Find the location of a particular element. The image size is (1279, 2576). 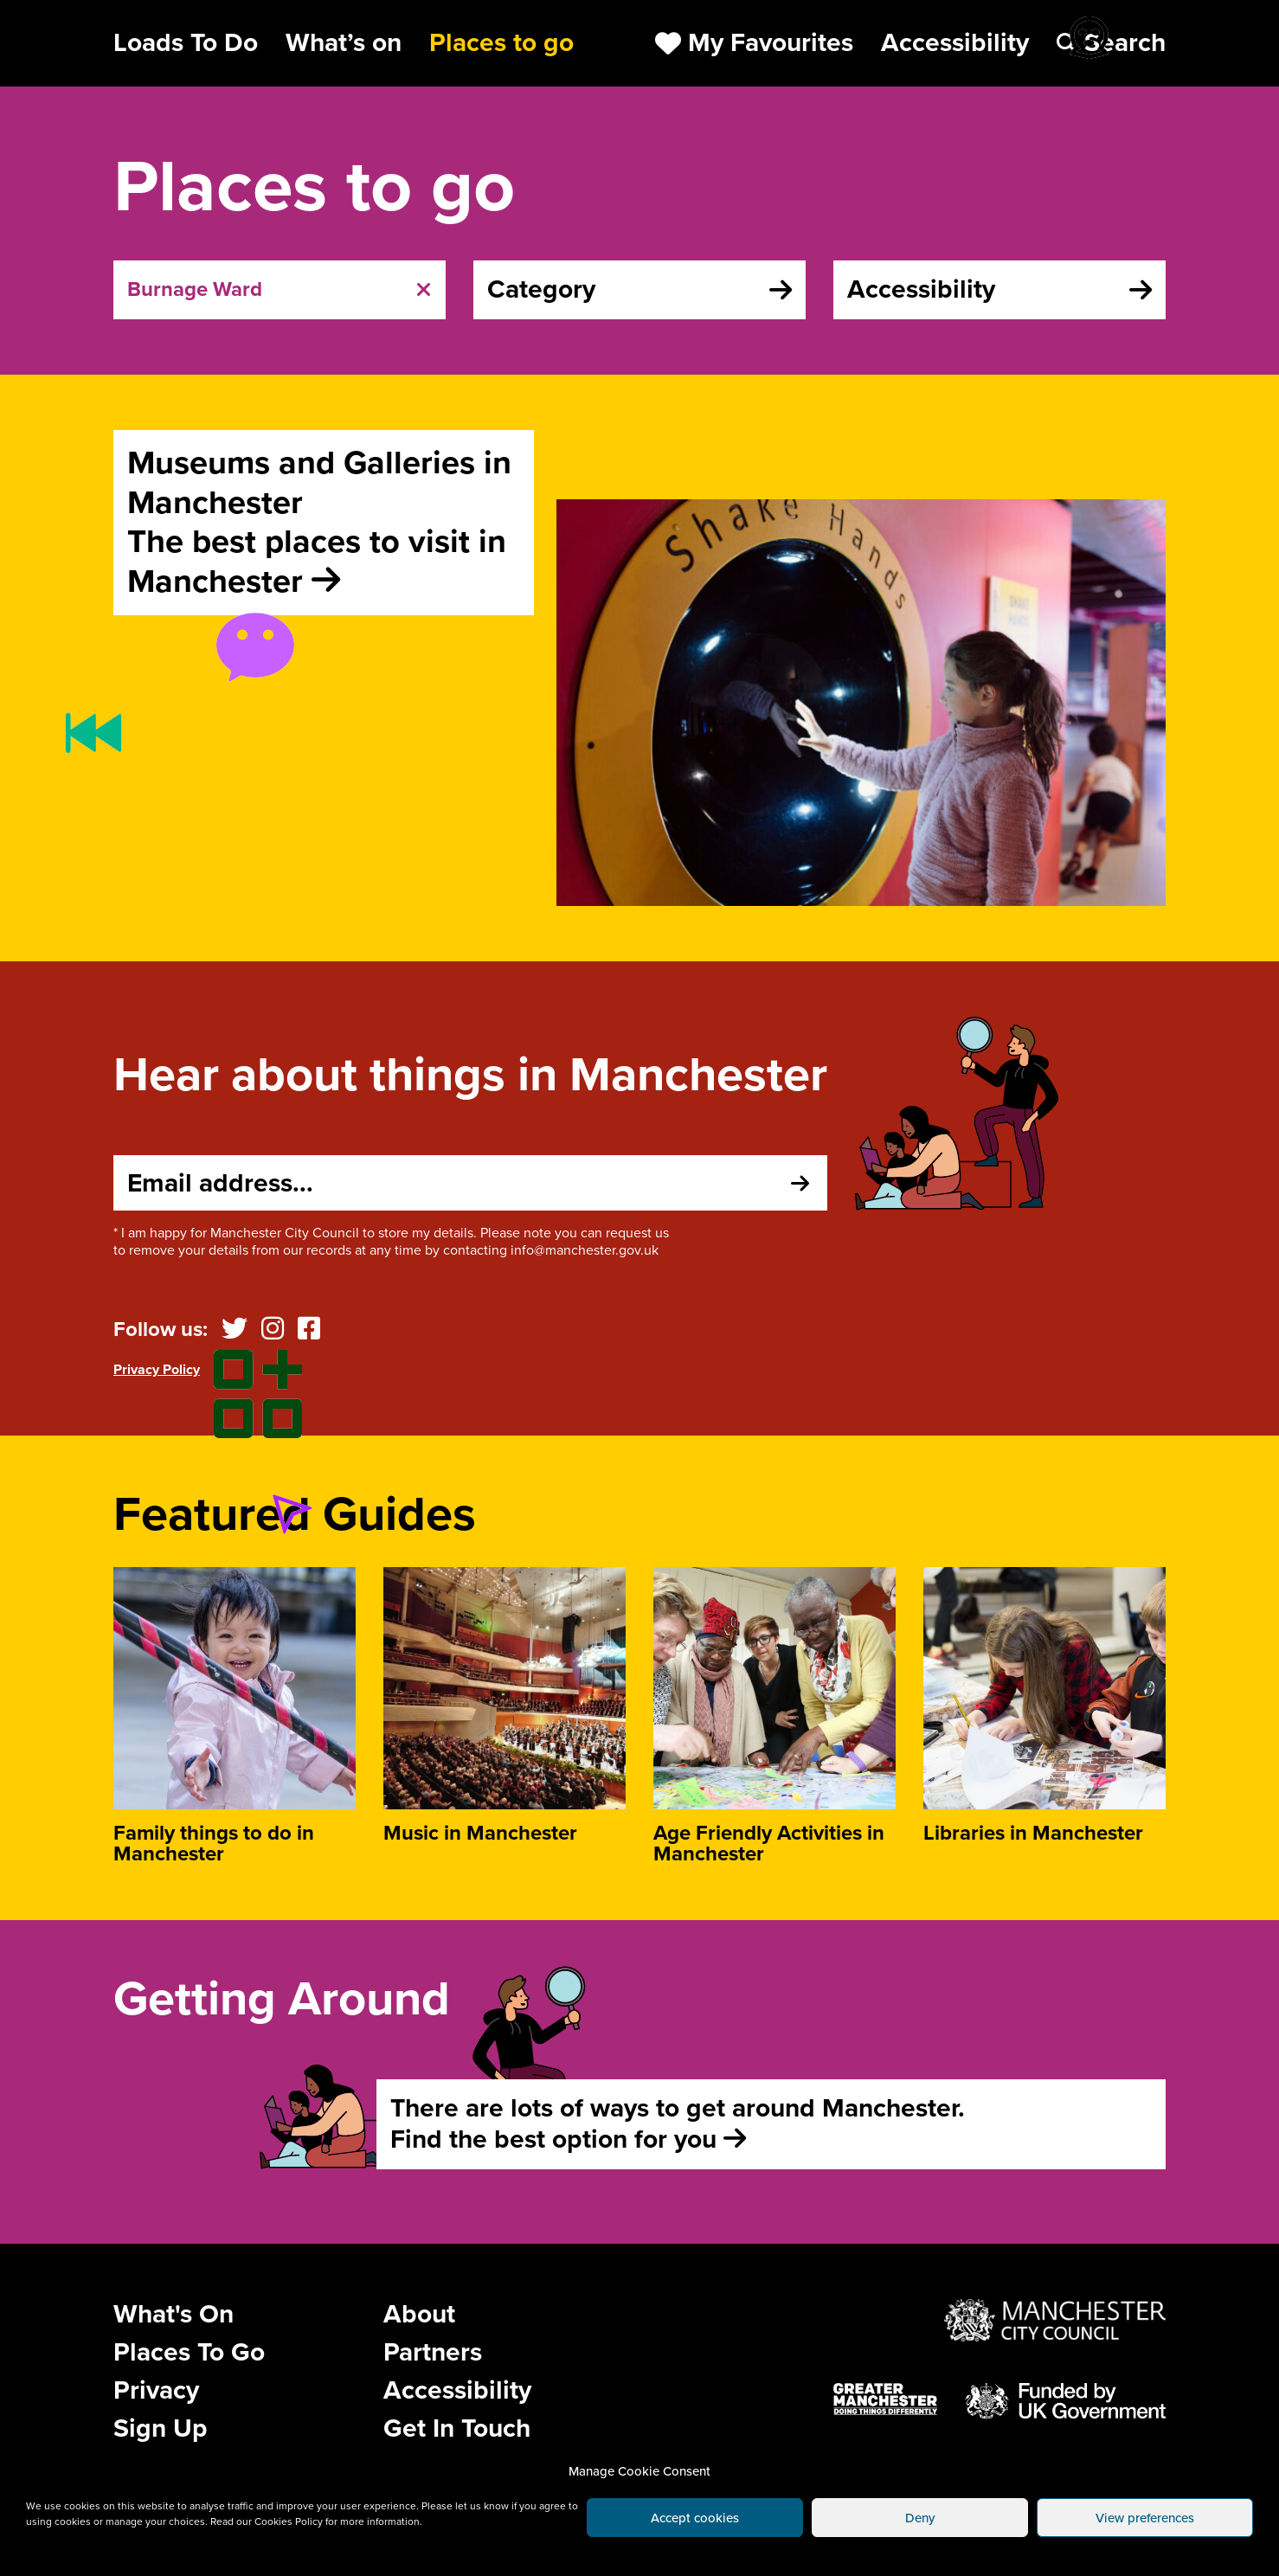

indicates a criminal or suspect profile is located at coordinates (1089, 37).